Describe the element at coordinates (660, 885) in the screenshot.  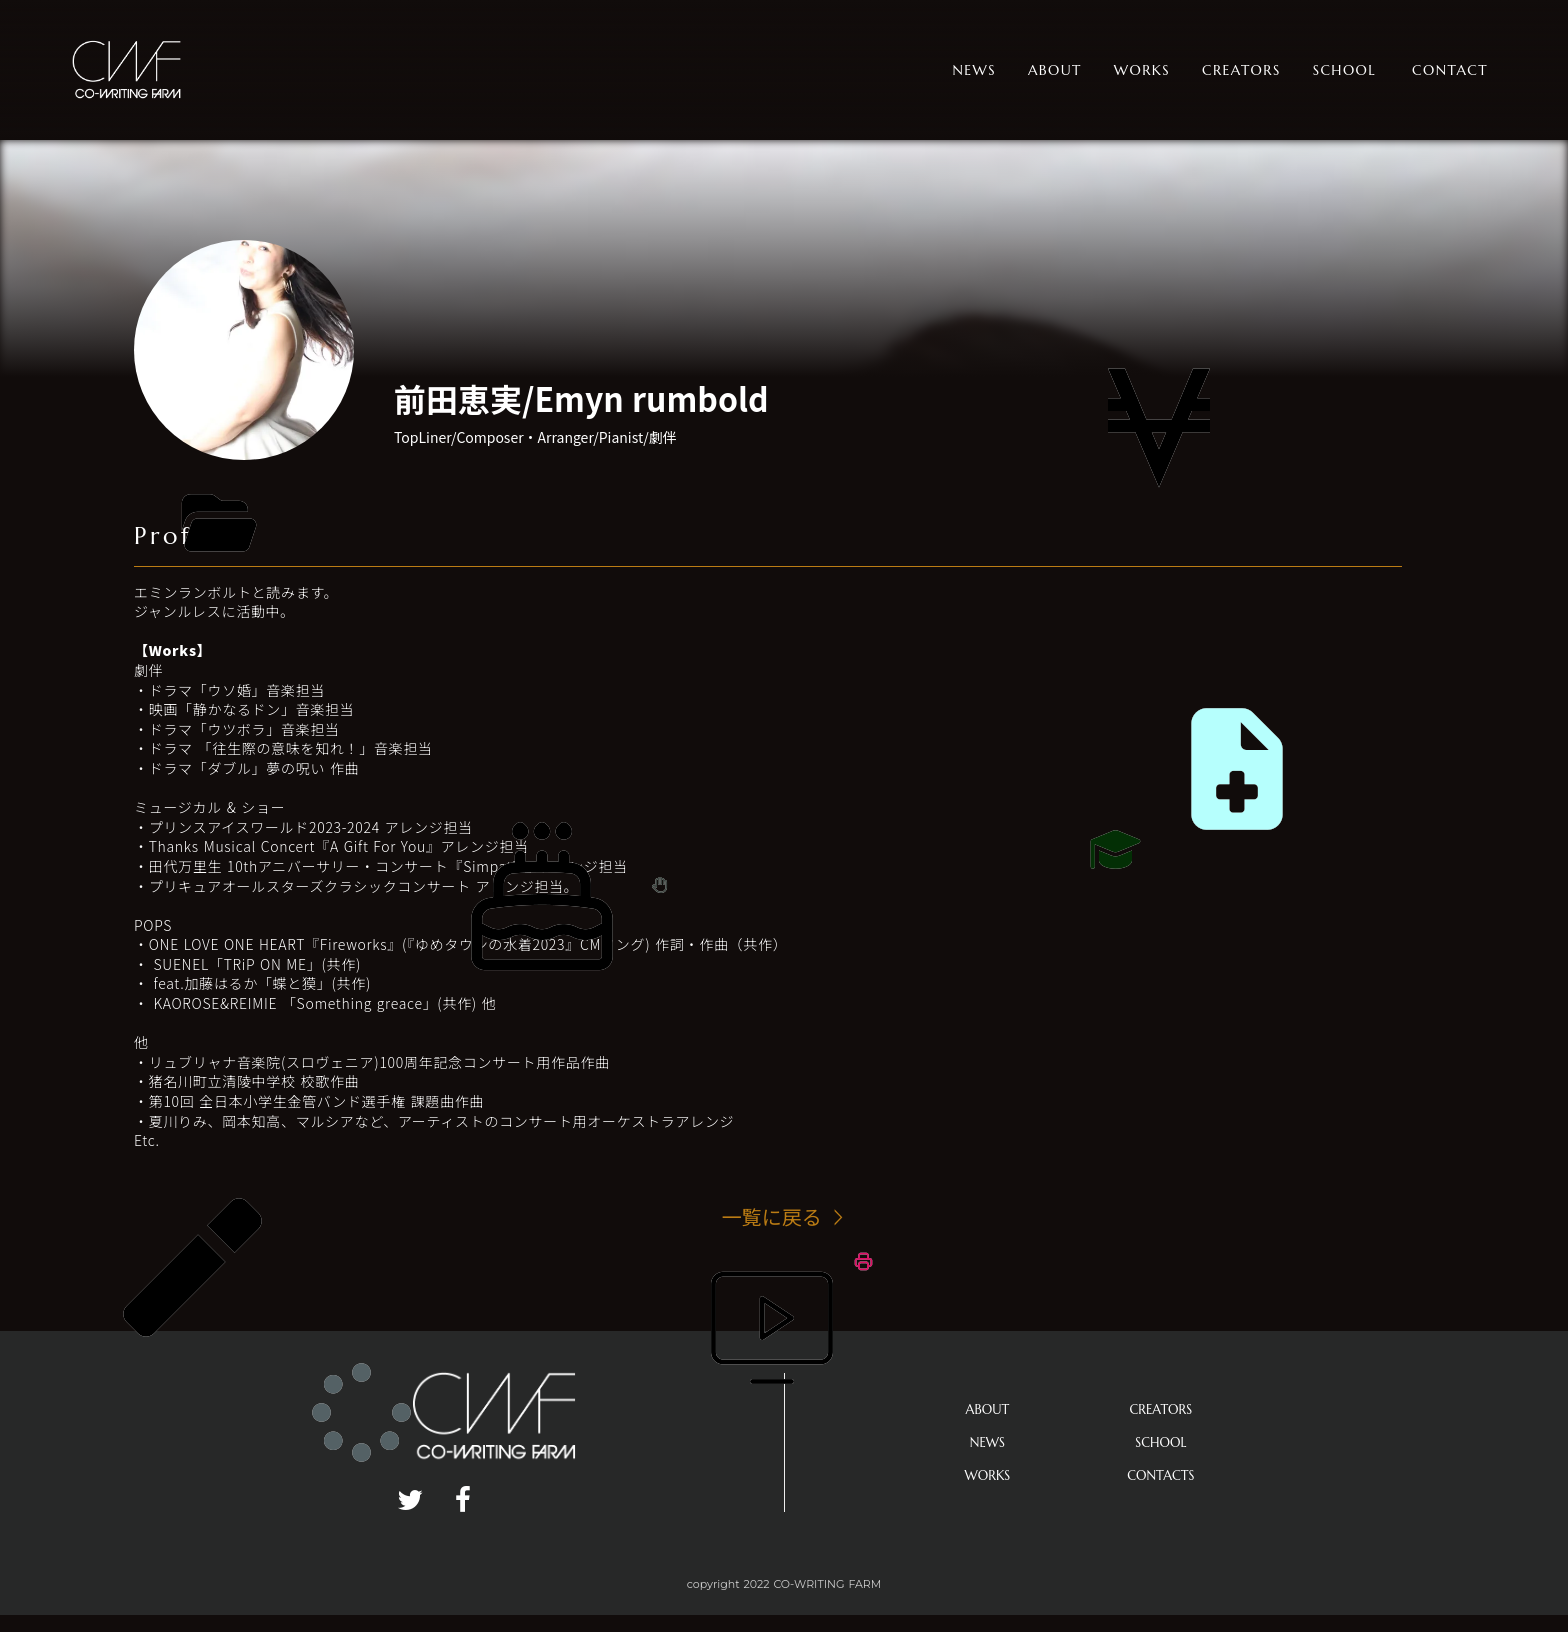
I see `stop or pause an action` at that location.